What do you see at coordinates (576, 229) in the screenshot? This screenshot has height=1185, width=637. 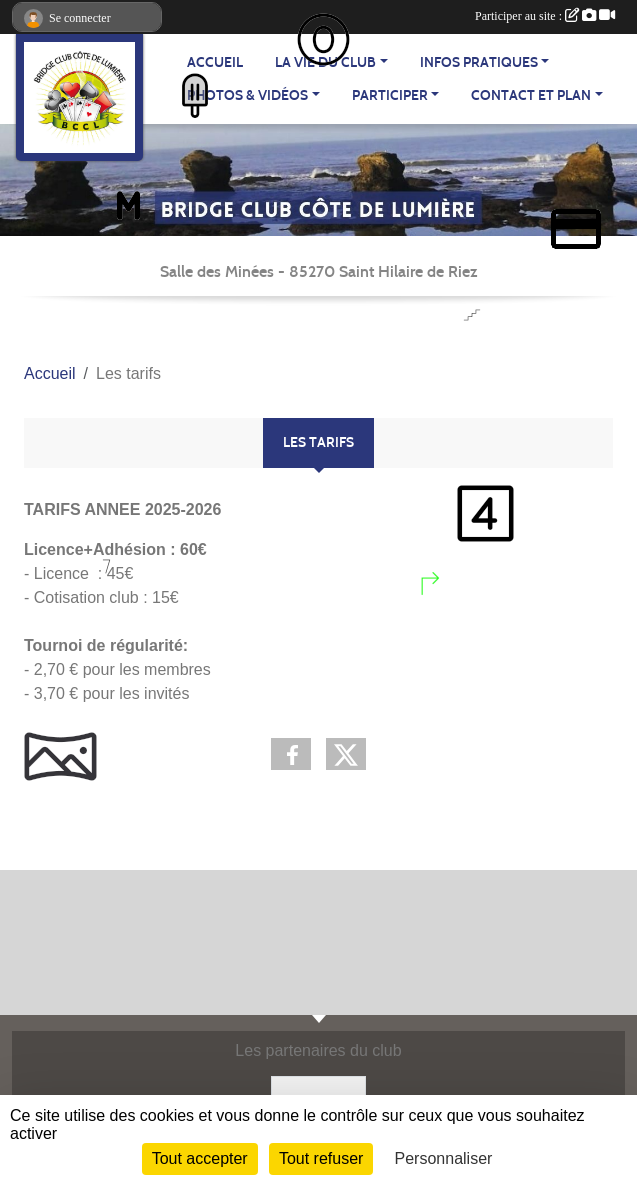 I see `access payment methods` at bounding box center [576, 229].